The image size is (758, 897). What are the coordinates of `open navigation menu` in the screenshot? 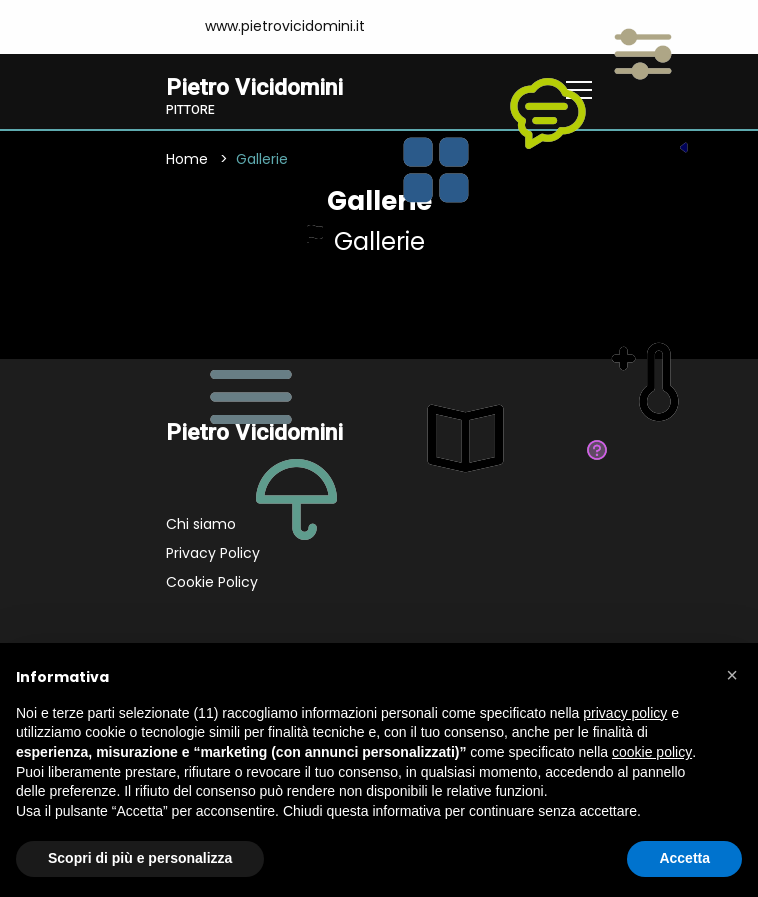 It's located at (251, 397).